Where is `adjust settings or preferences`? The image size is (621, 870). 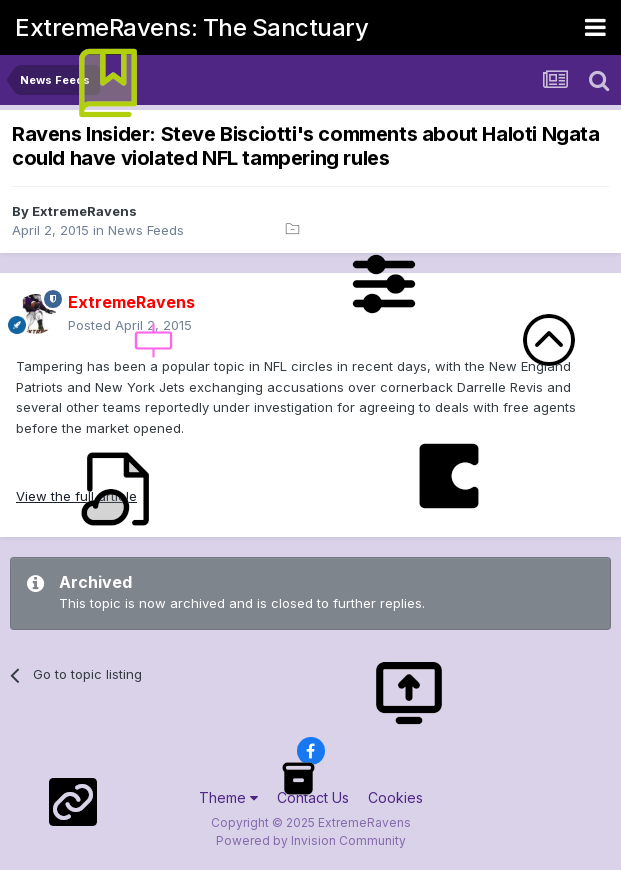
adjust settings or preferences is located at coordinates (384, 284).